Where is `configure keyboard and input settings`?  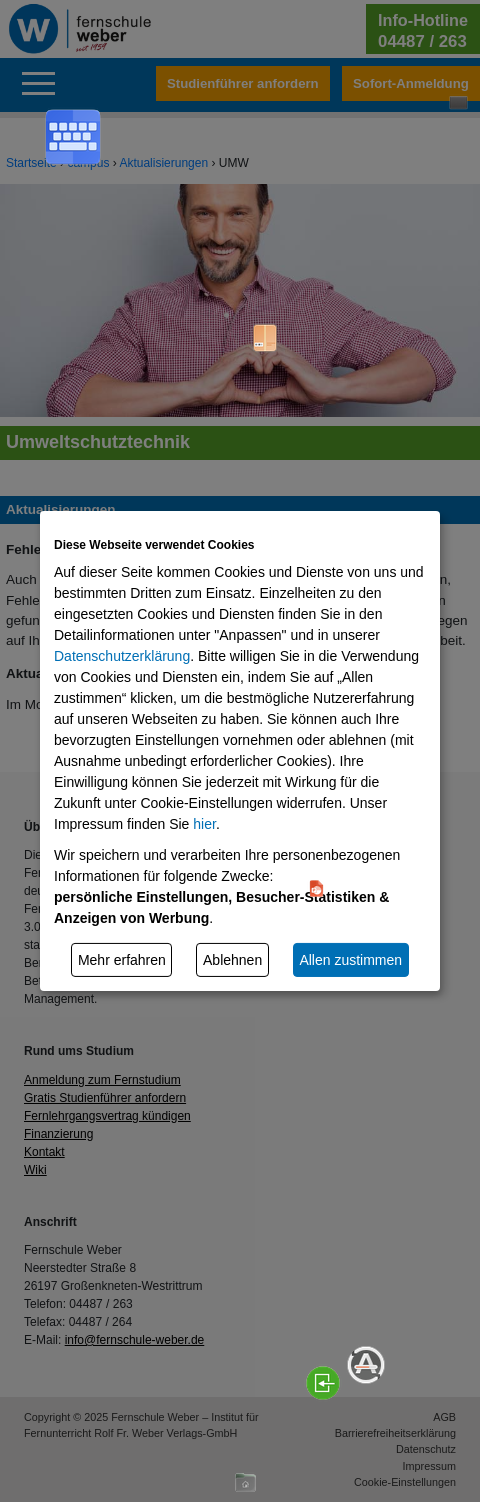
configure keyboard and input settings is located at coordinates (73, 137).